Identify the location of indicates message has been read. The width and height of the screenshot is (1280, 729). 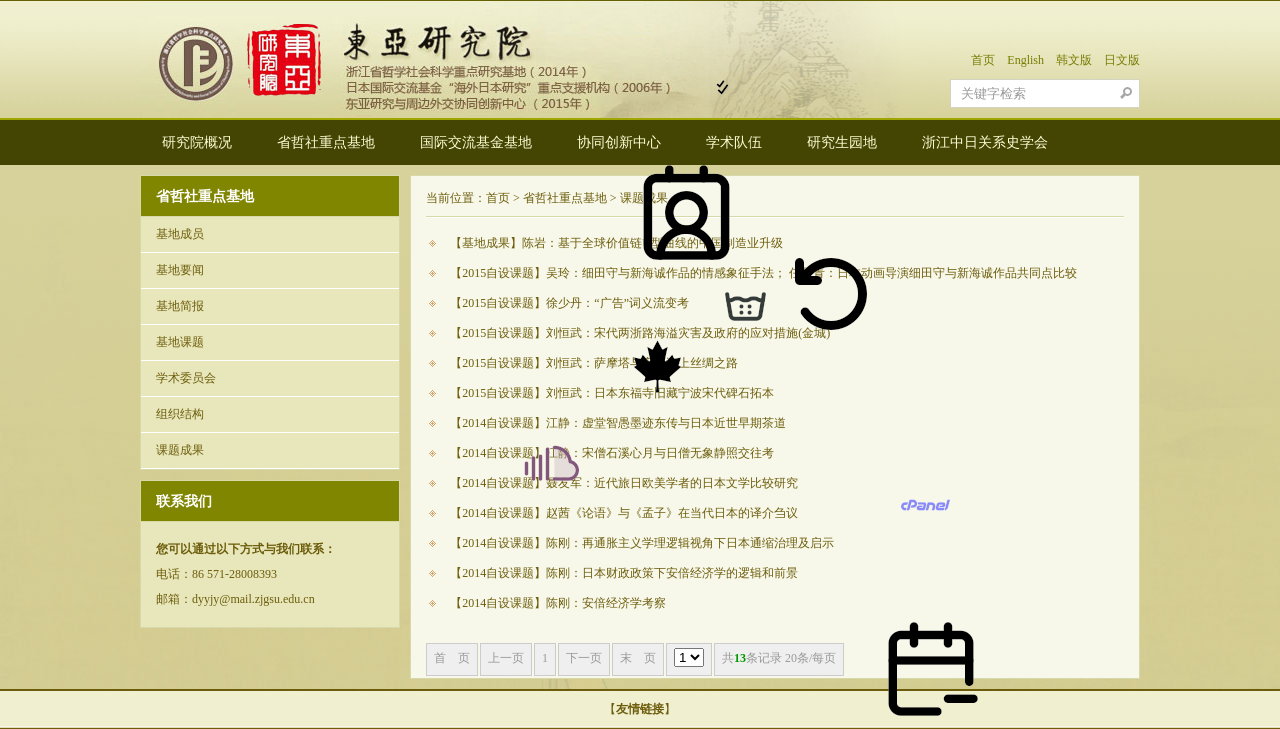
(722, 87).